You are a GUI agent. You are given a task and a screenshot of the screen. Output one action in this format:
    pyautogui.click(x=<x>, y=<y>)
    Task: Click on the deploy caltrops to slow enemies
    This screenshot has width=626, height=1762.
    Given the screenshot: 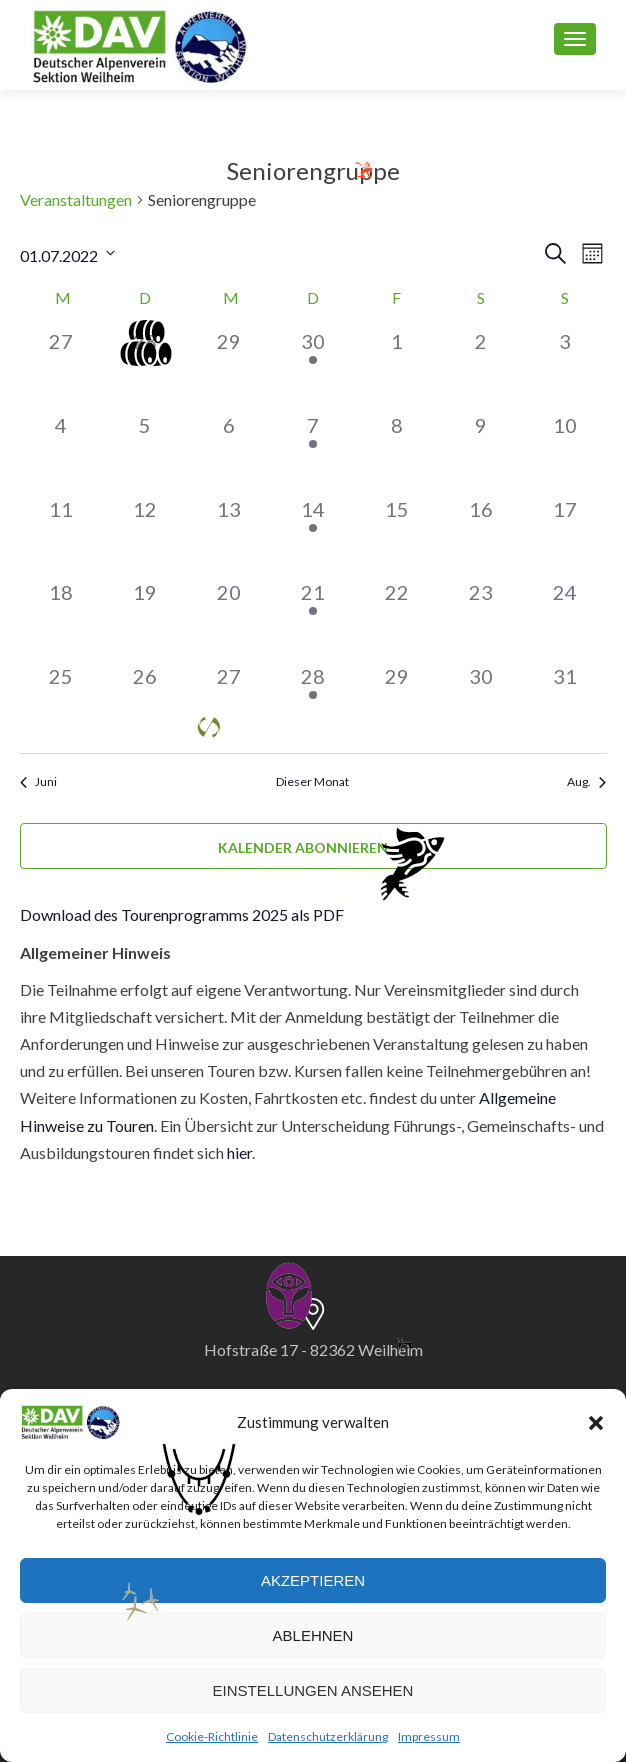 What is the action you would take?
    pyautogui.click(x=140, y=1601)
    